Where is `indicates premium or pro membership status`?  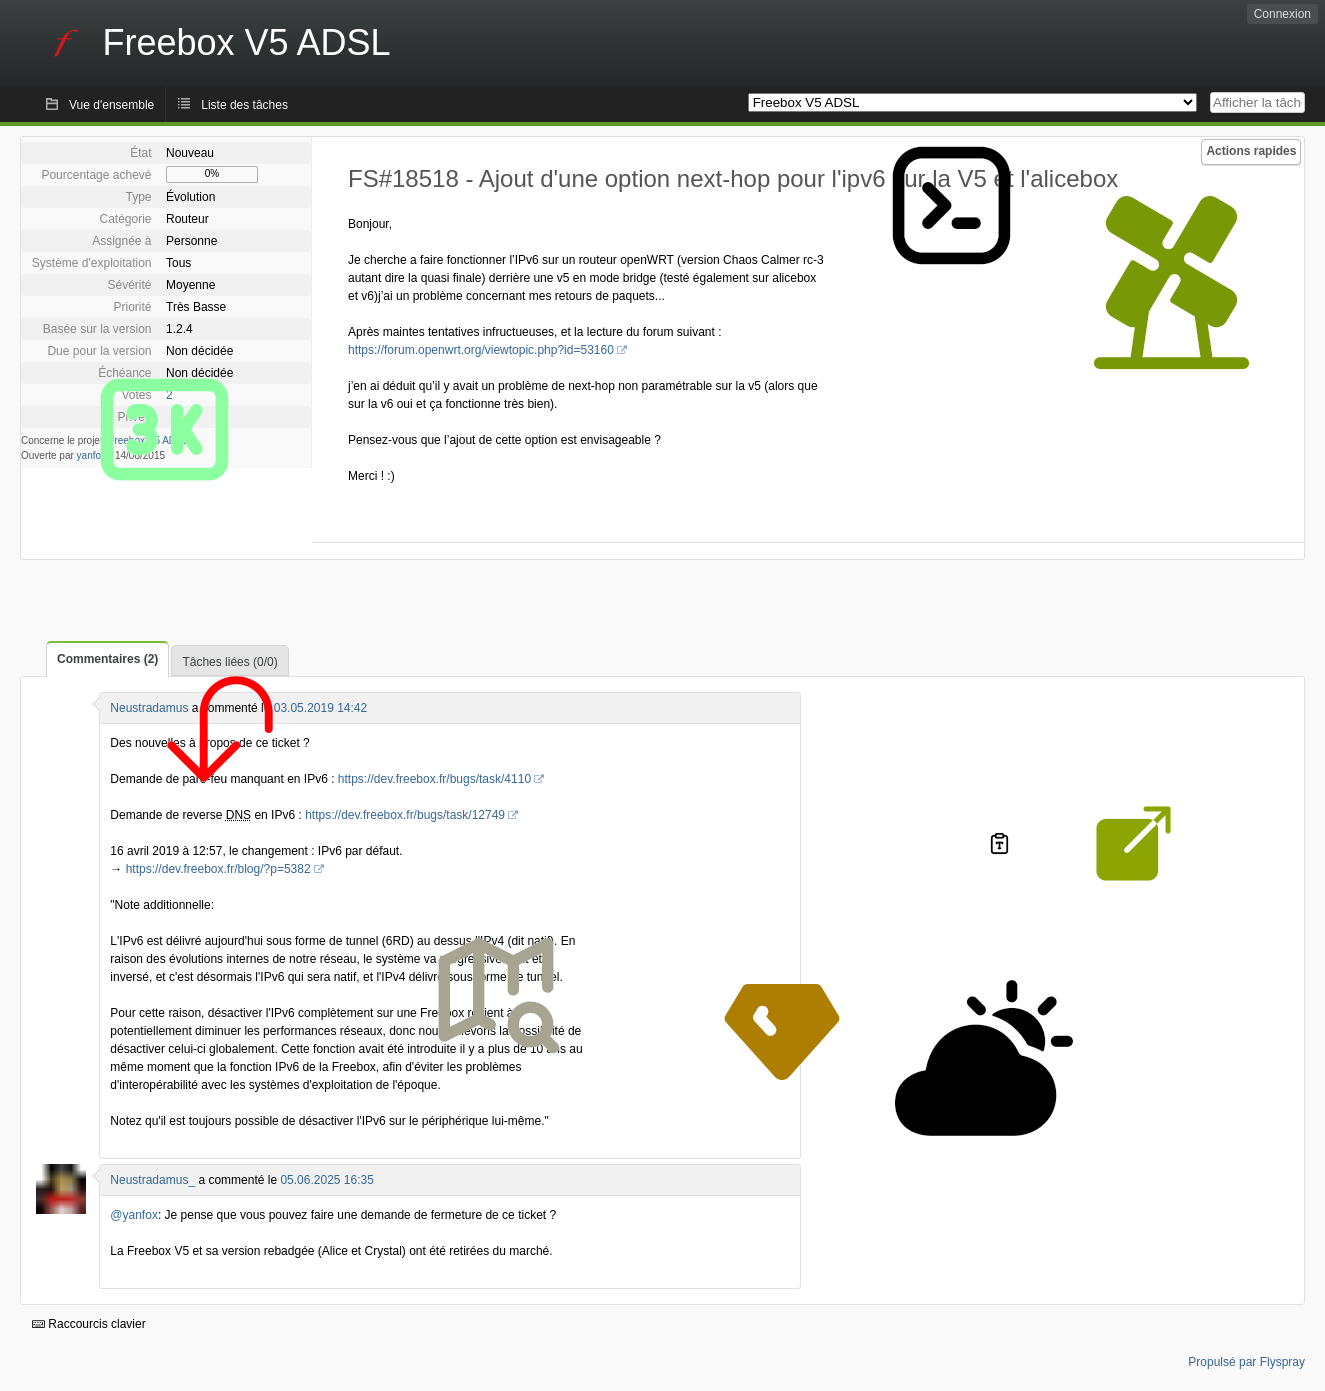
indicates premium or pro membership status is located at coordinates (782, 1030).